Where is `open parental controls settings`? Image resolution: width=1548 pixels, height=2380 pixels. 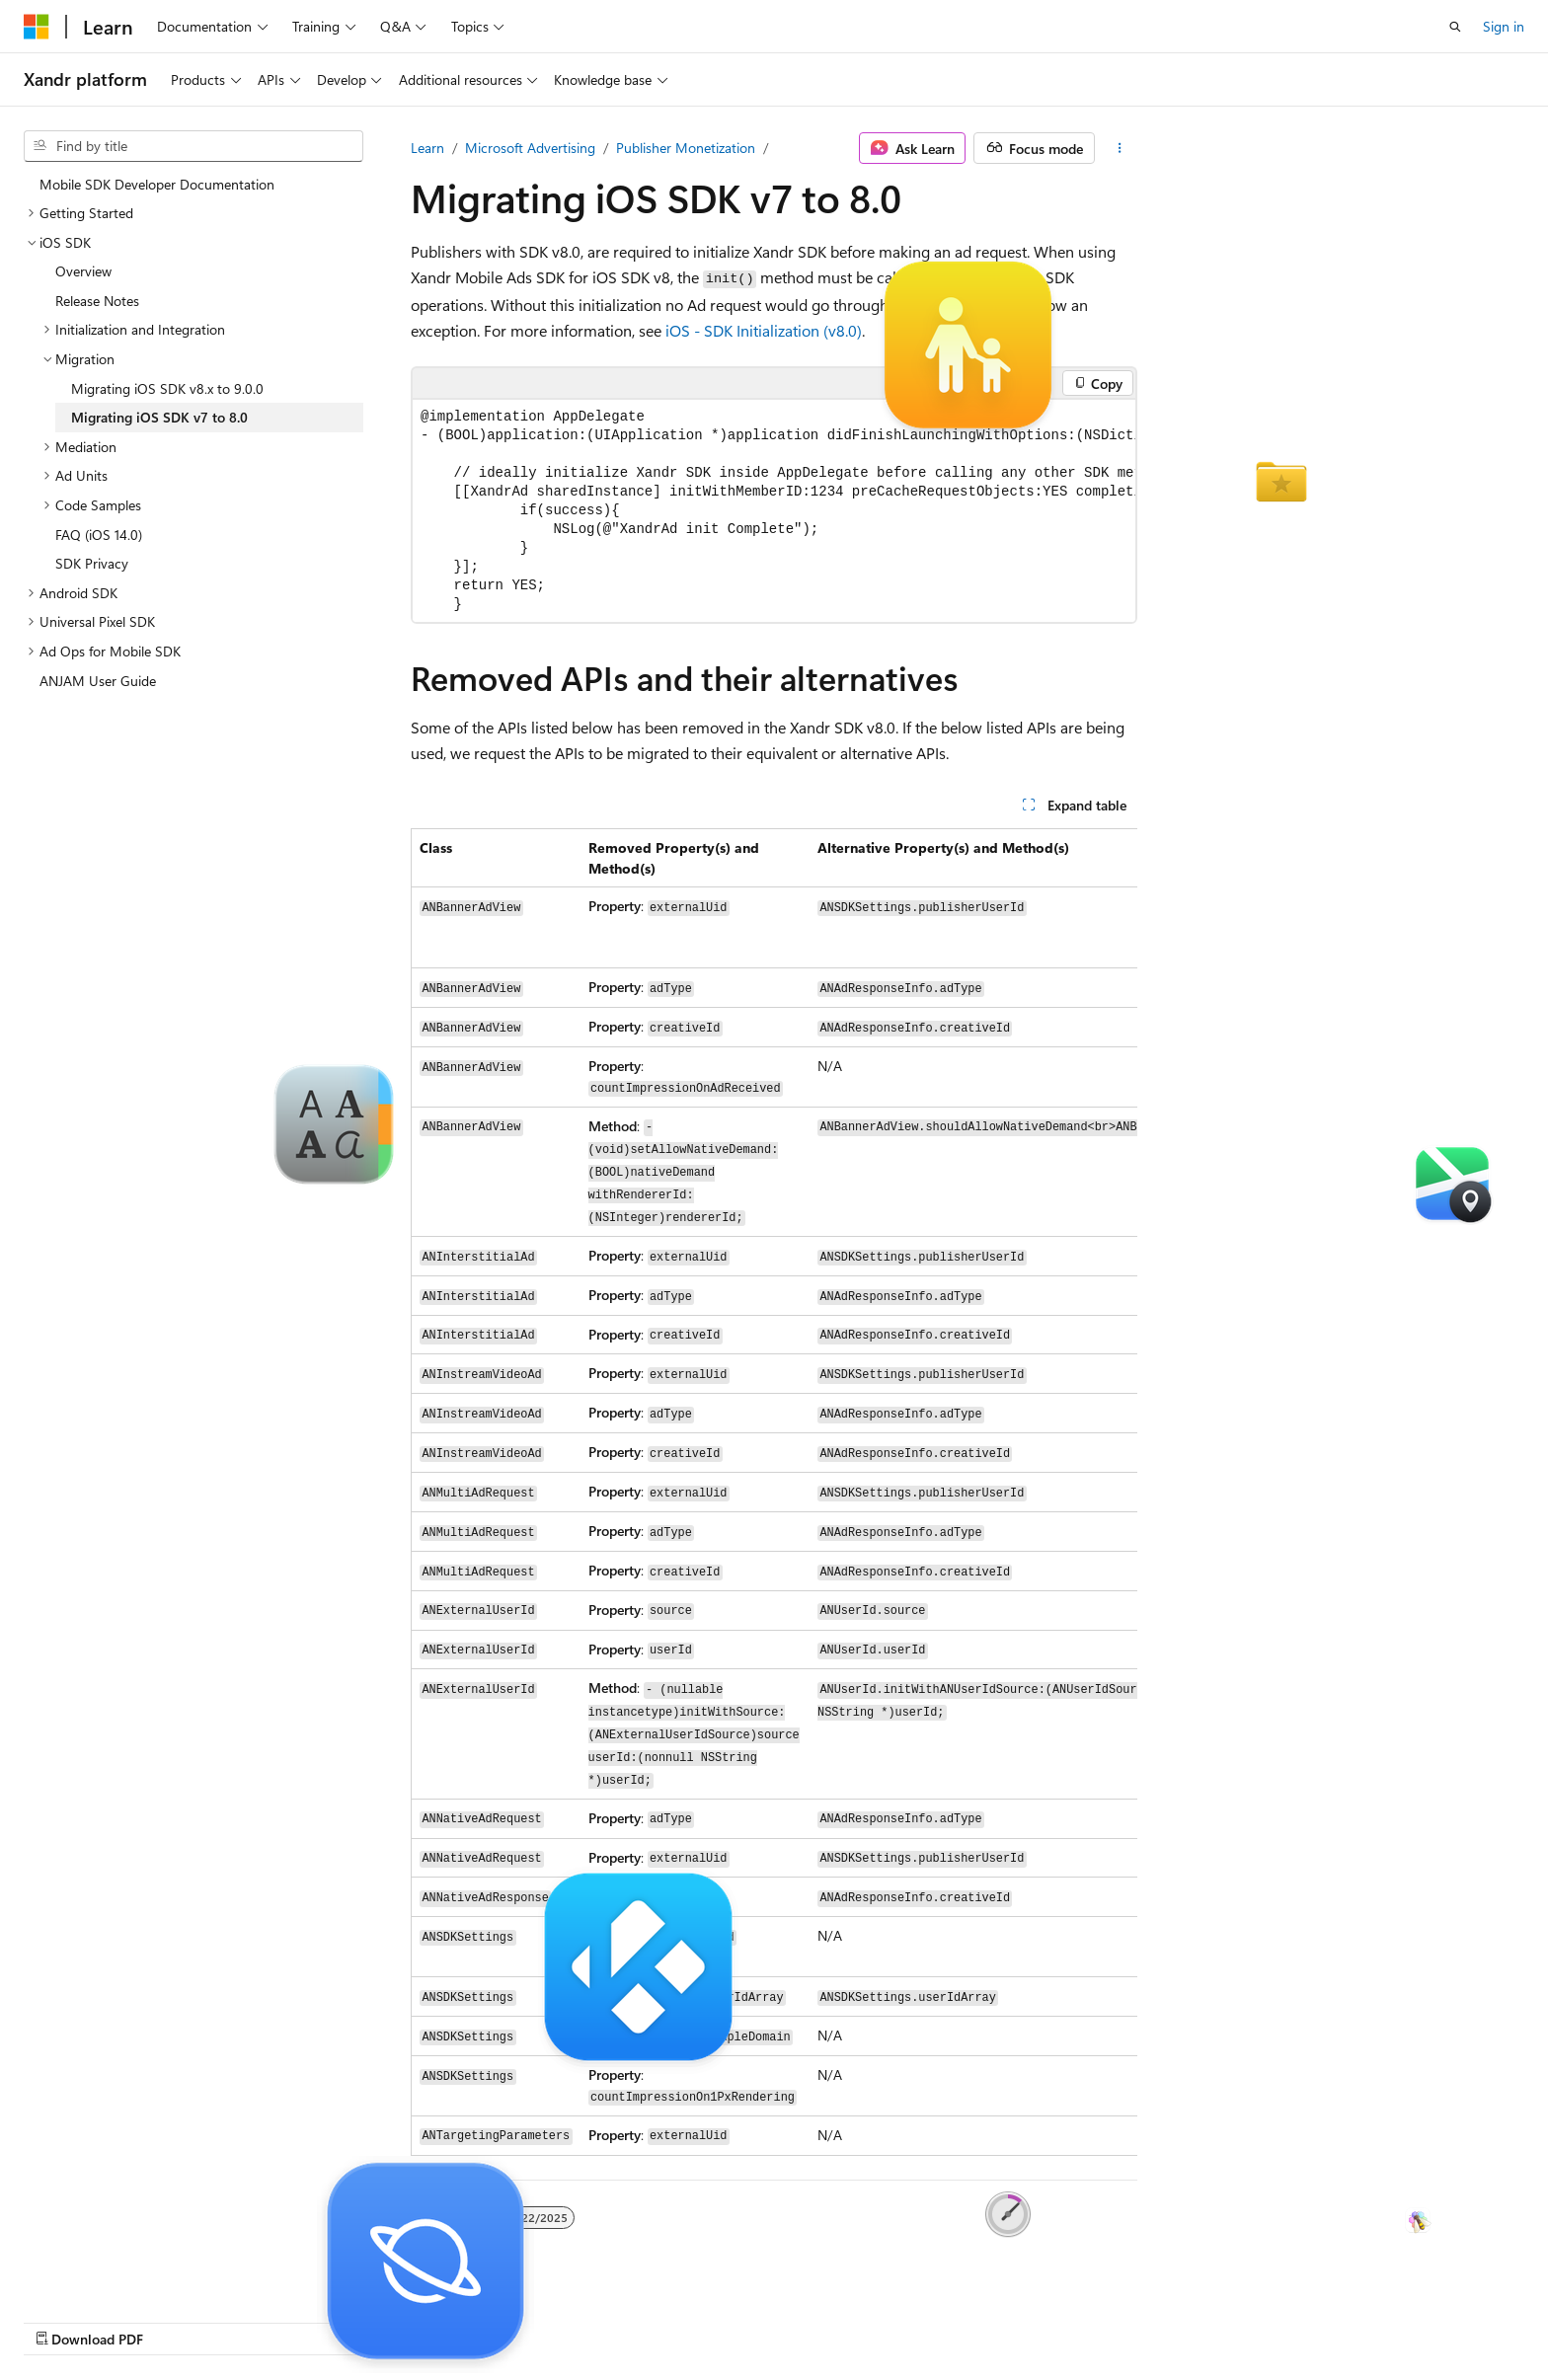
open parental controls settings is located at coordinates (968, 345).